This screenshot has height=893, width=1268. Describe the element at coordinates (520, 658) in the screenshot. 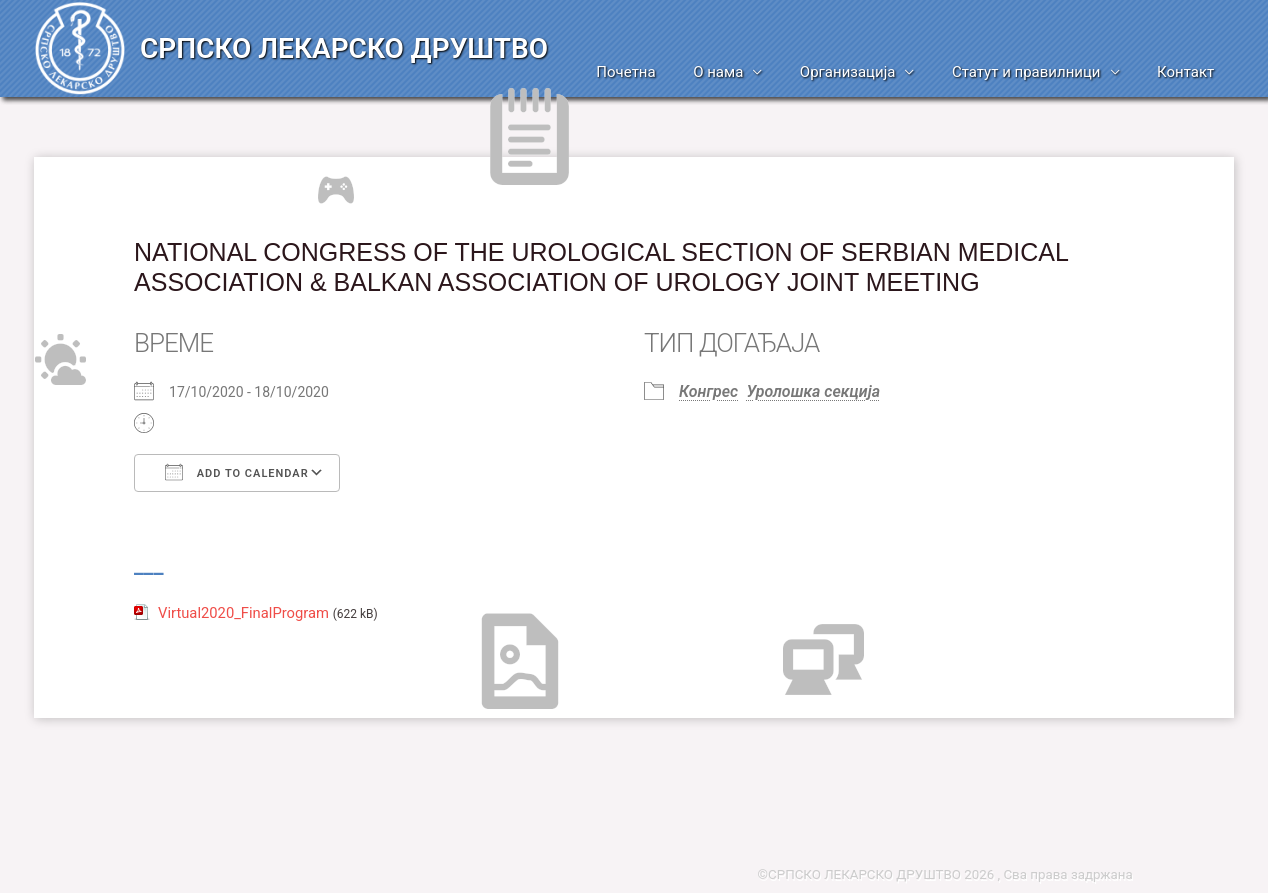

I see `indicates a drawing or illustration file` at that location.